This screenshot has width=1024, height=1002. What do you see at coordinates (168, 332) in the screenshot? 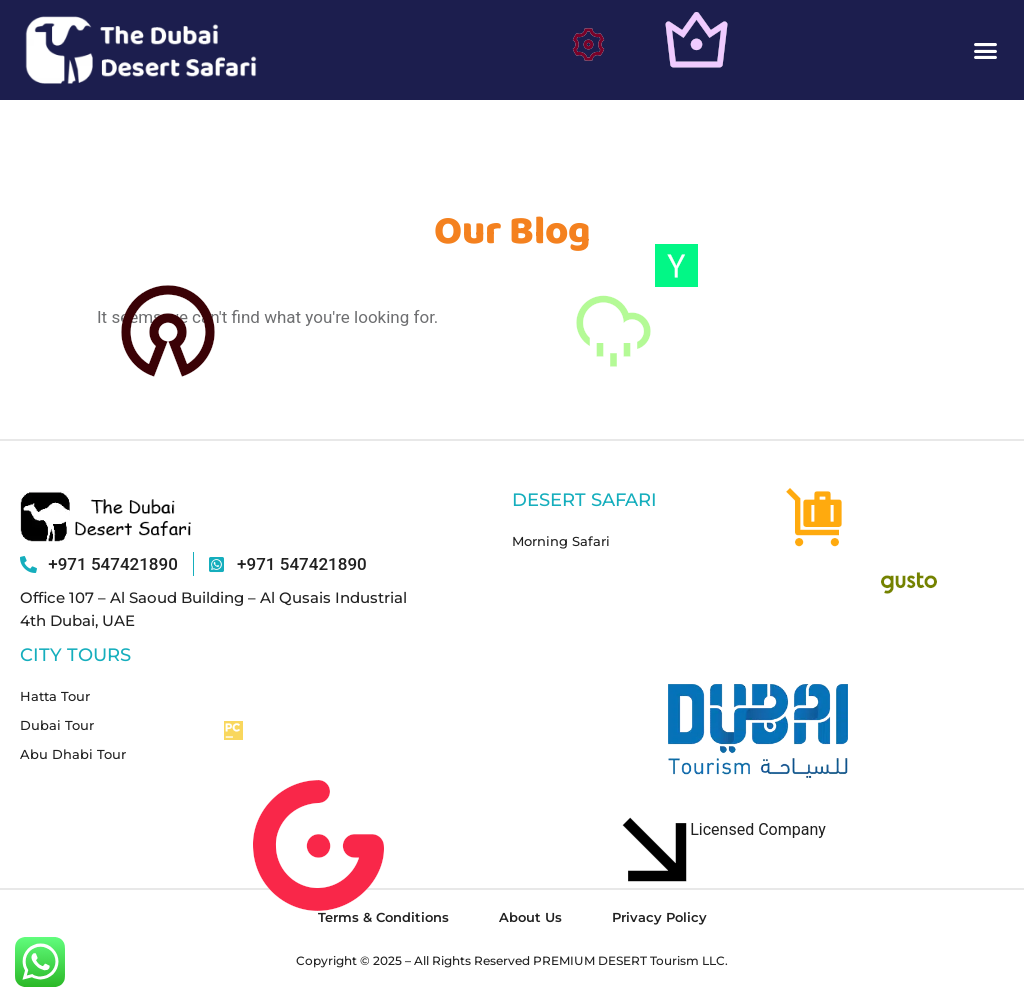
I see `indicates open-source software or project` at bounding box center [168, 332].